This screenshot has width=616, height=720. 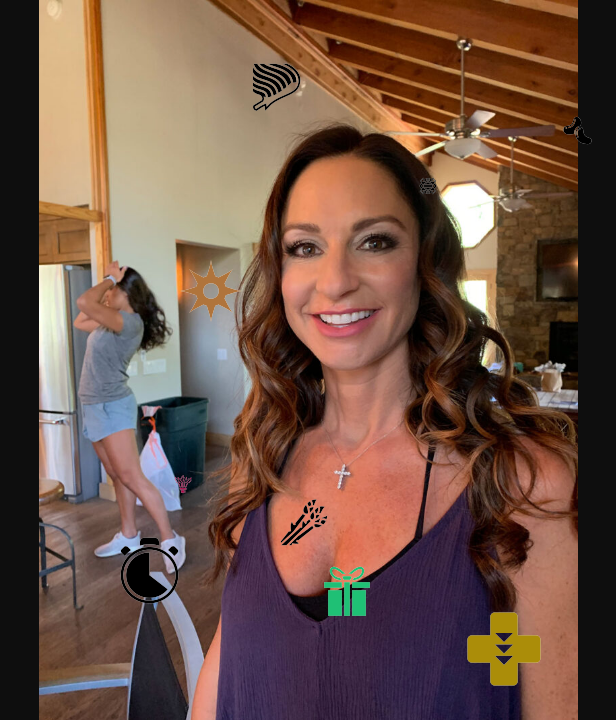 What do you see at coordinates (304, 522) in the screenshot?
I see `select asparagus as an ingredient` at bounding box center [304, 522].